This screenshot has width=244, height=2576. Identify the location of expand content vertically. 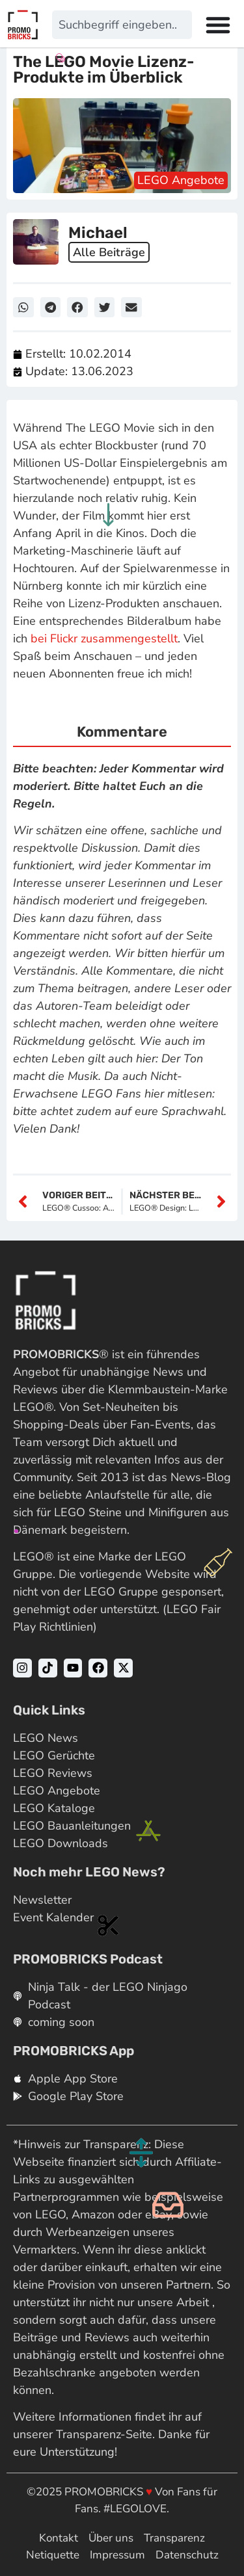
(141, 2153).